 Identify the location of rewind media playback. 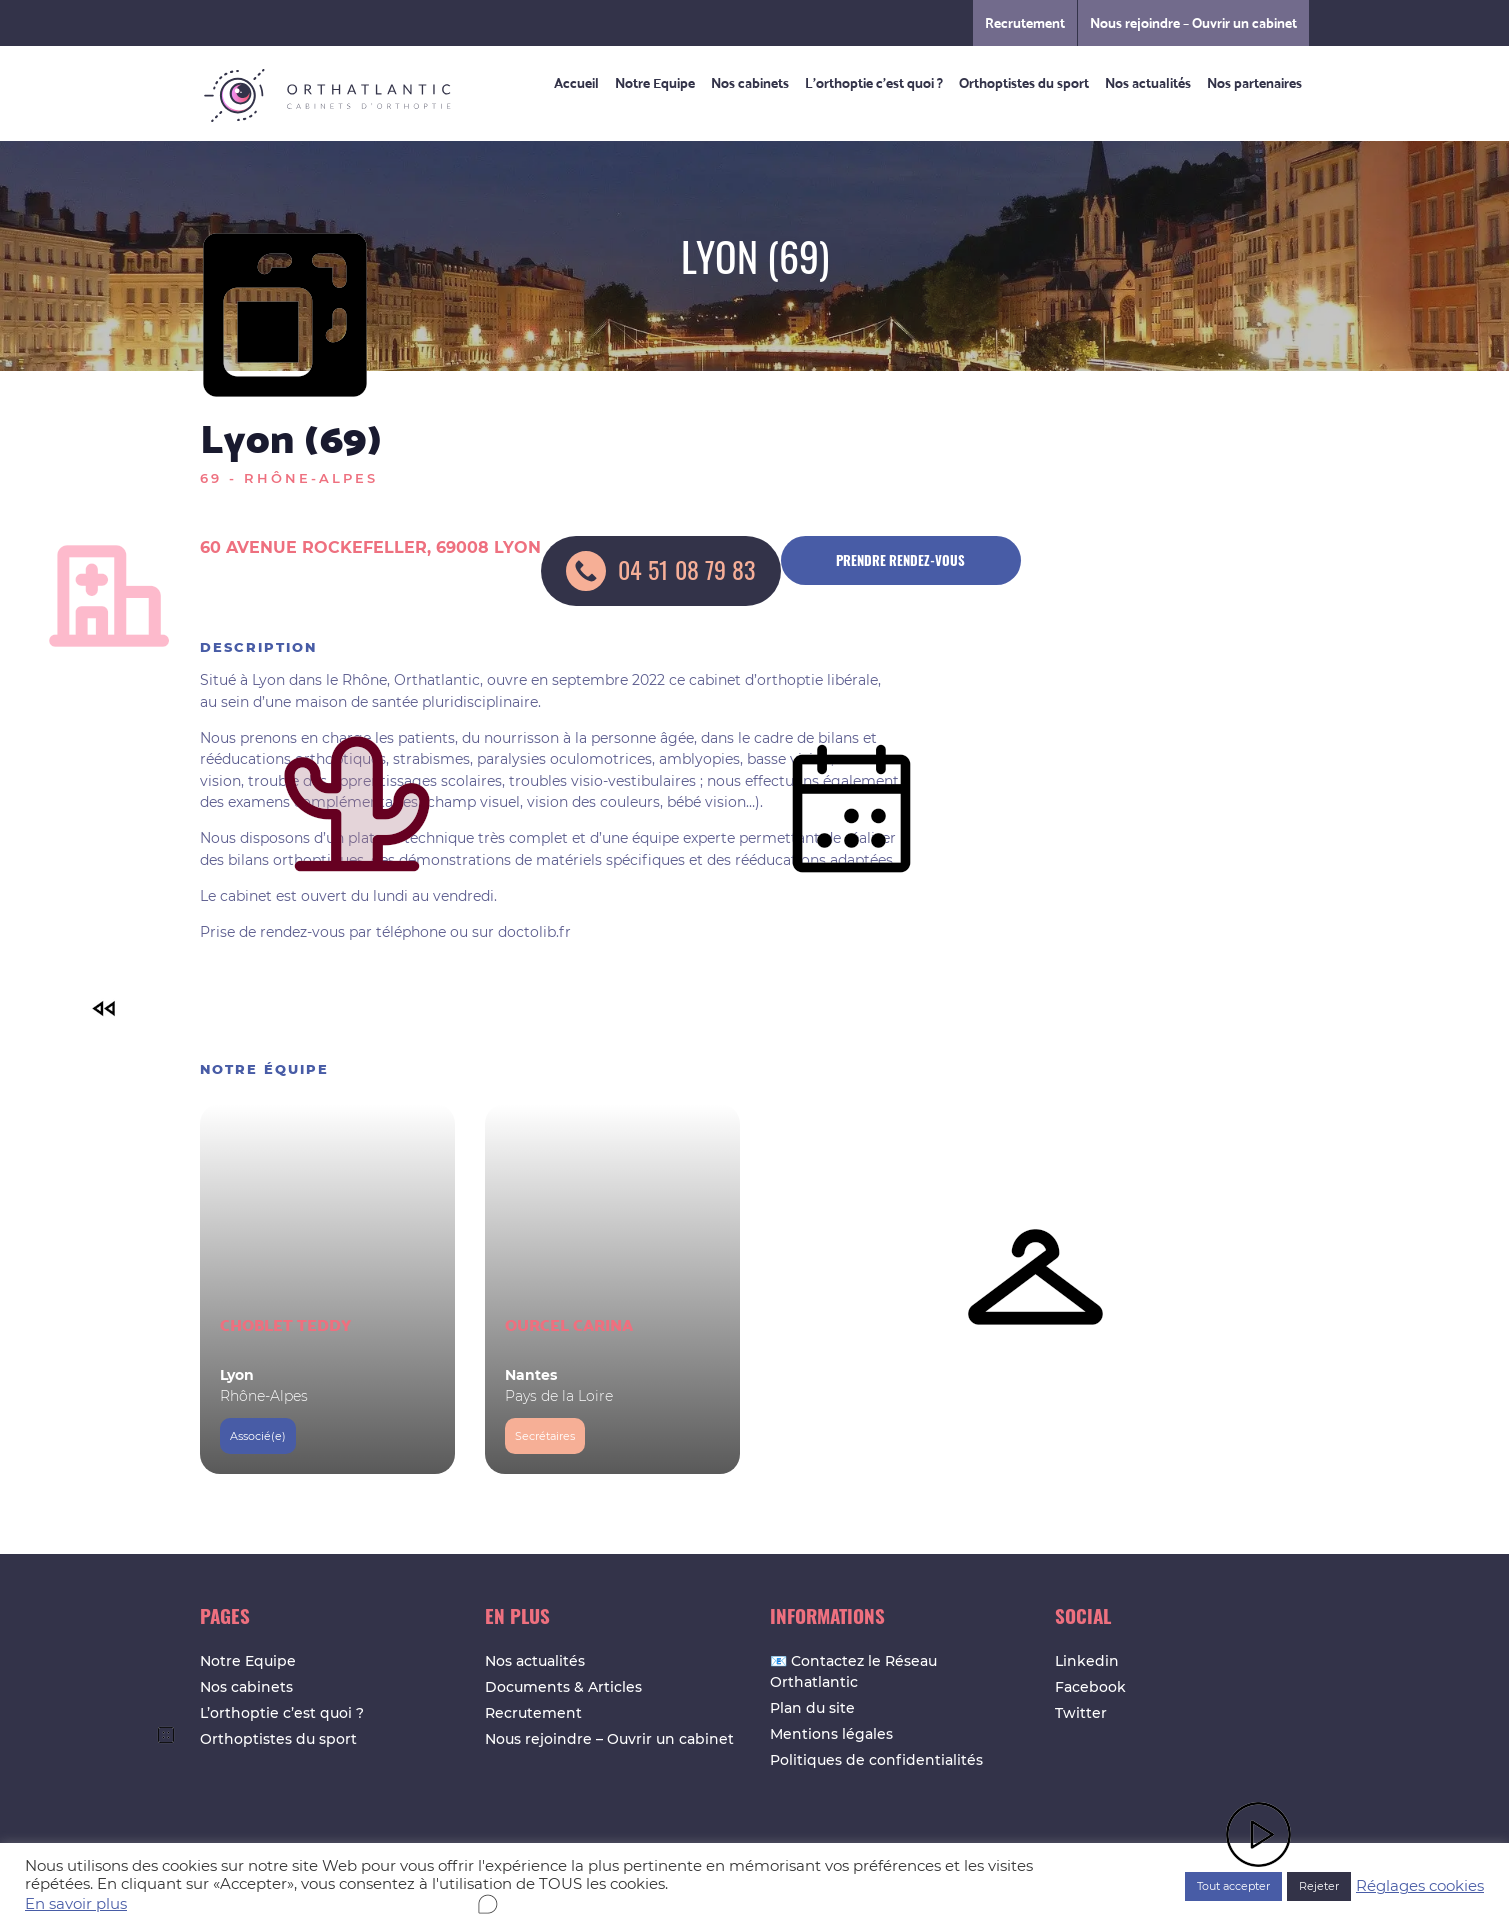
(104, 1008).